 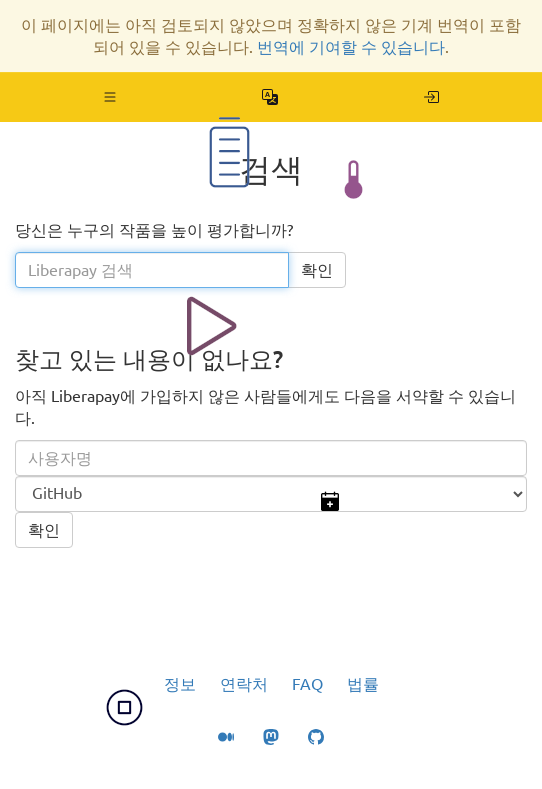 What do you see at coordinates (353, 179) in the screenshot?
I see `view current temperature reading` at bounding box center [353, 179].